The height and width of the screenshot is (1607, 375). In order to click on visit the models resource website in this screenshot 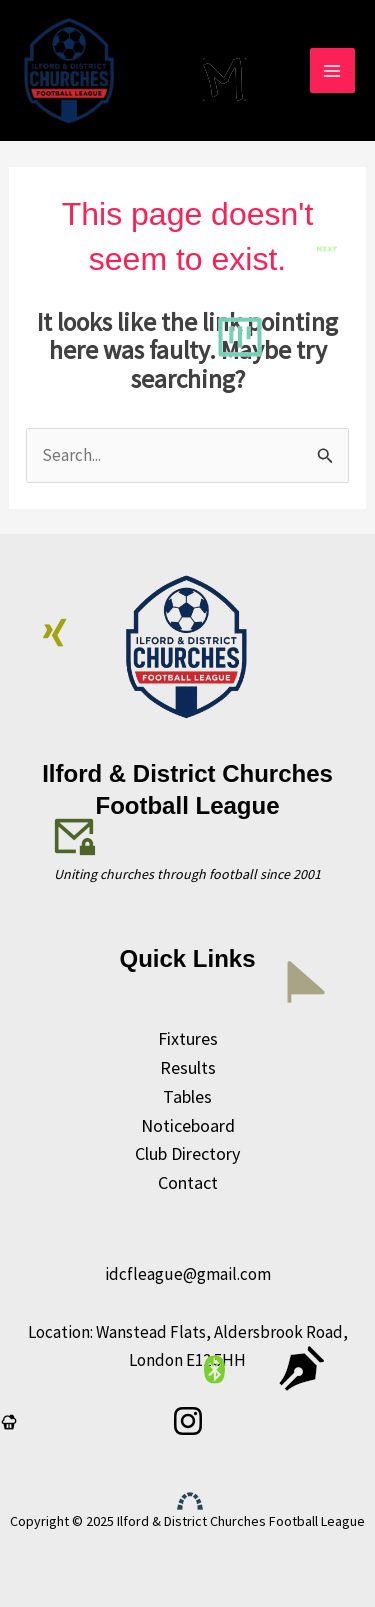, I will do `click(224, 79)`.